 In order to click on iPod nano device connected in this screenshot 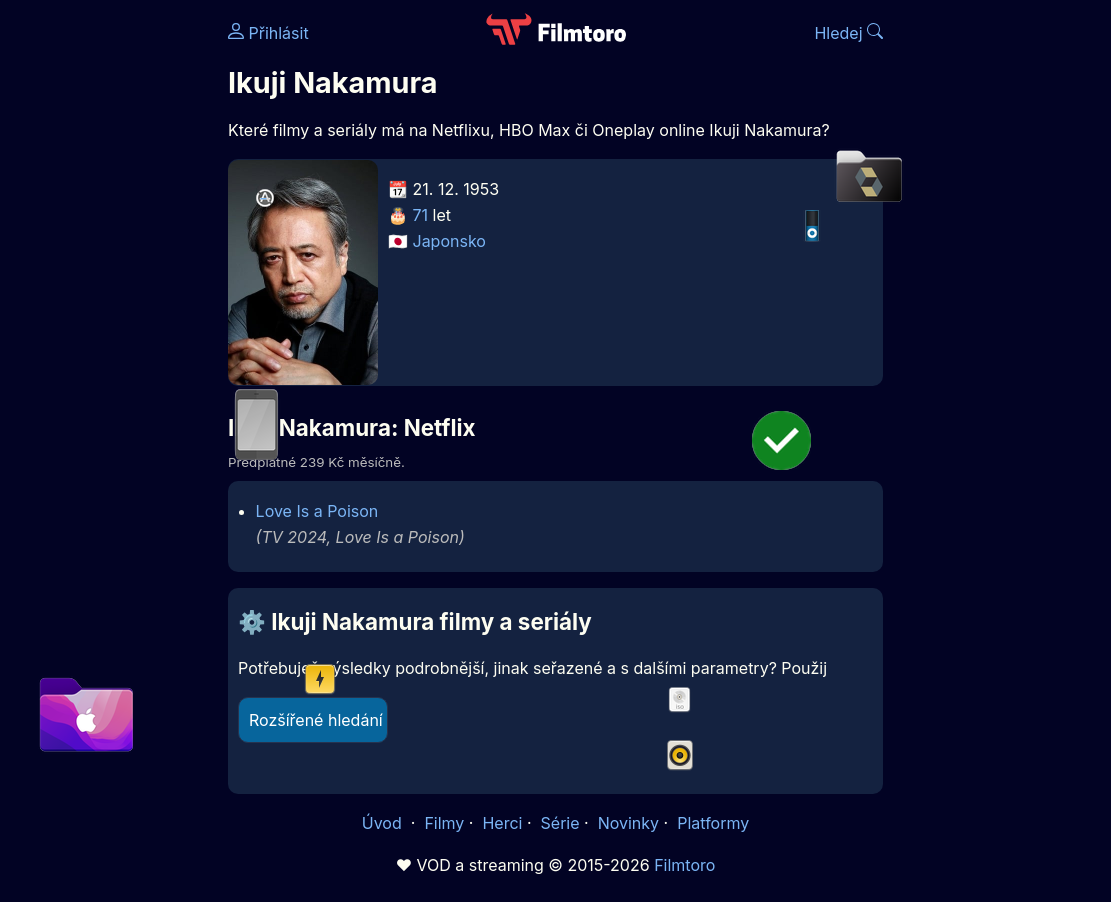, I will do `click(812, 226)`.